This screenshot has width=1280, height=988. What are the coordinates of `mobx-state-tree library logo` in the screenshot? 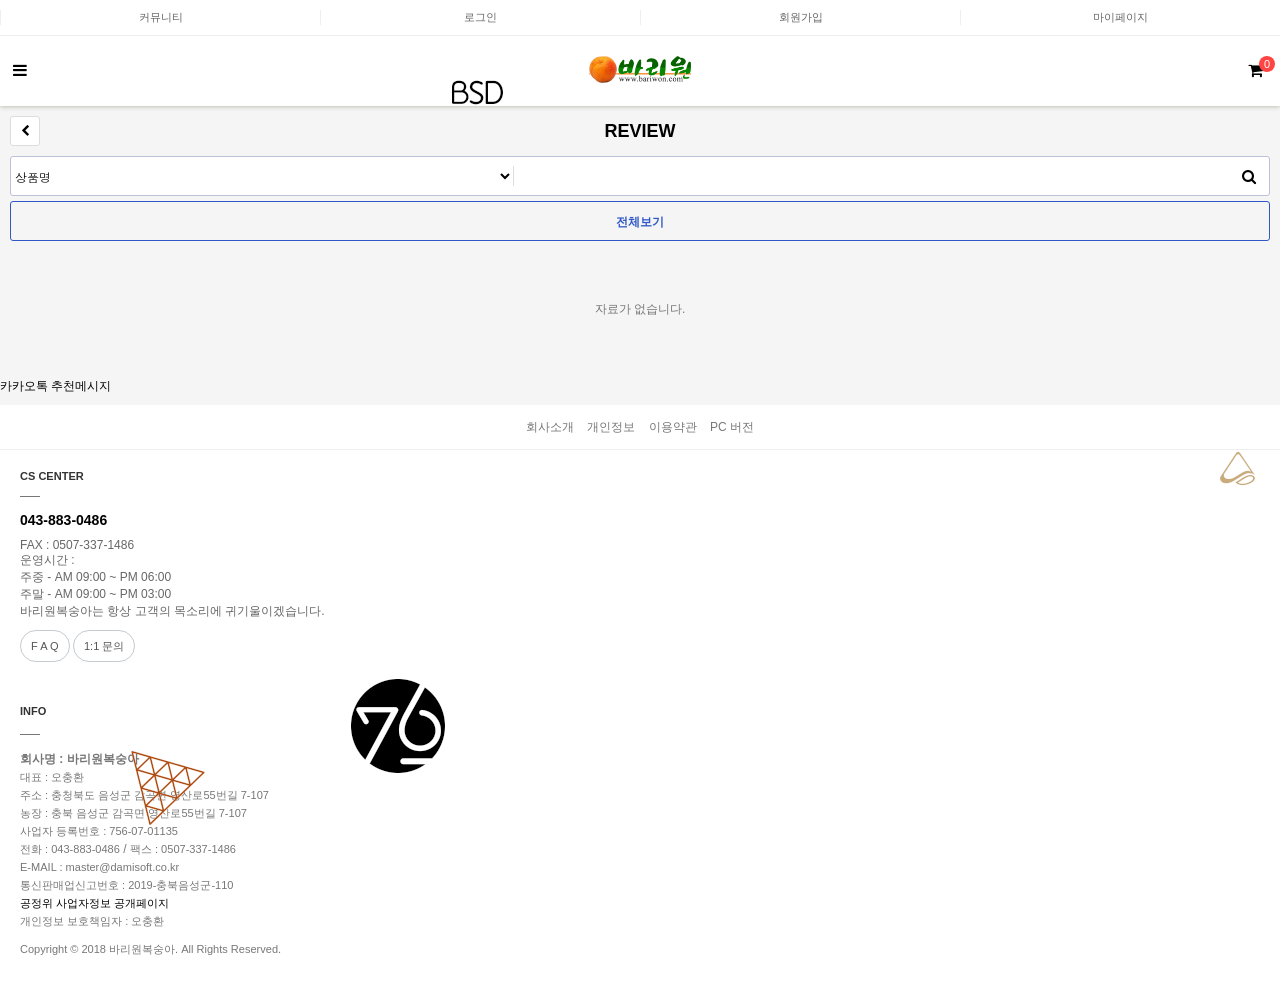 It's located at (1237, 468).